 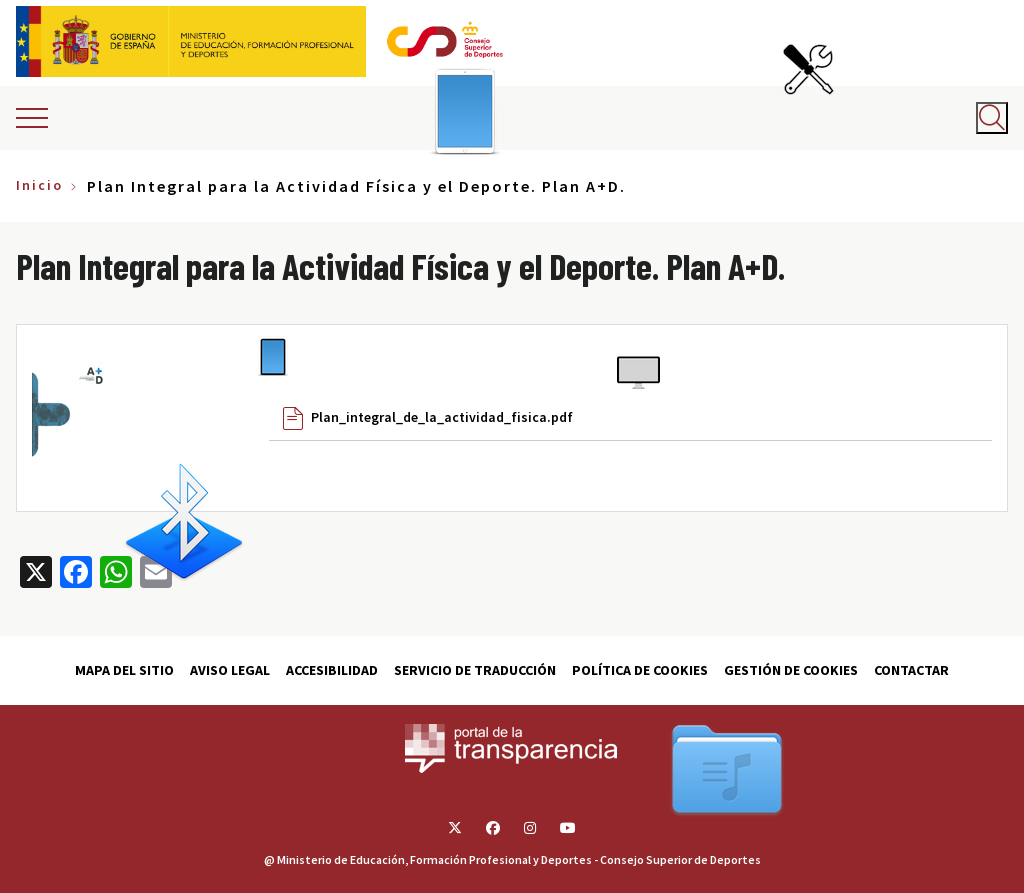 I want to click on iPad Mini device icon, so click(x=273, y=353).